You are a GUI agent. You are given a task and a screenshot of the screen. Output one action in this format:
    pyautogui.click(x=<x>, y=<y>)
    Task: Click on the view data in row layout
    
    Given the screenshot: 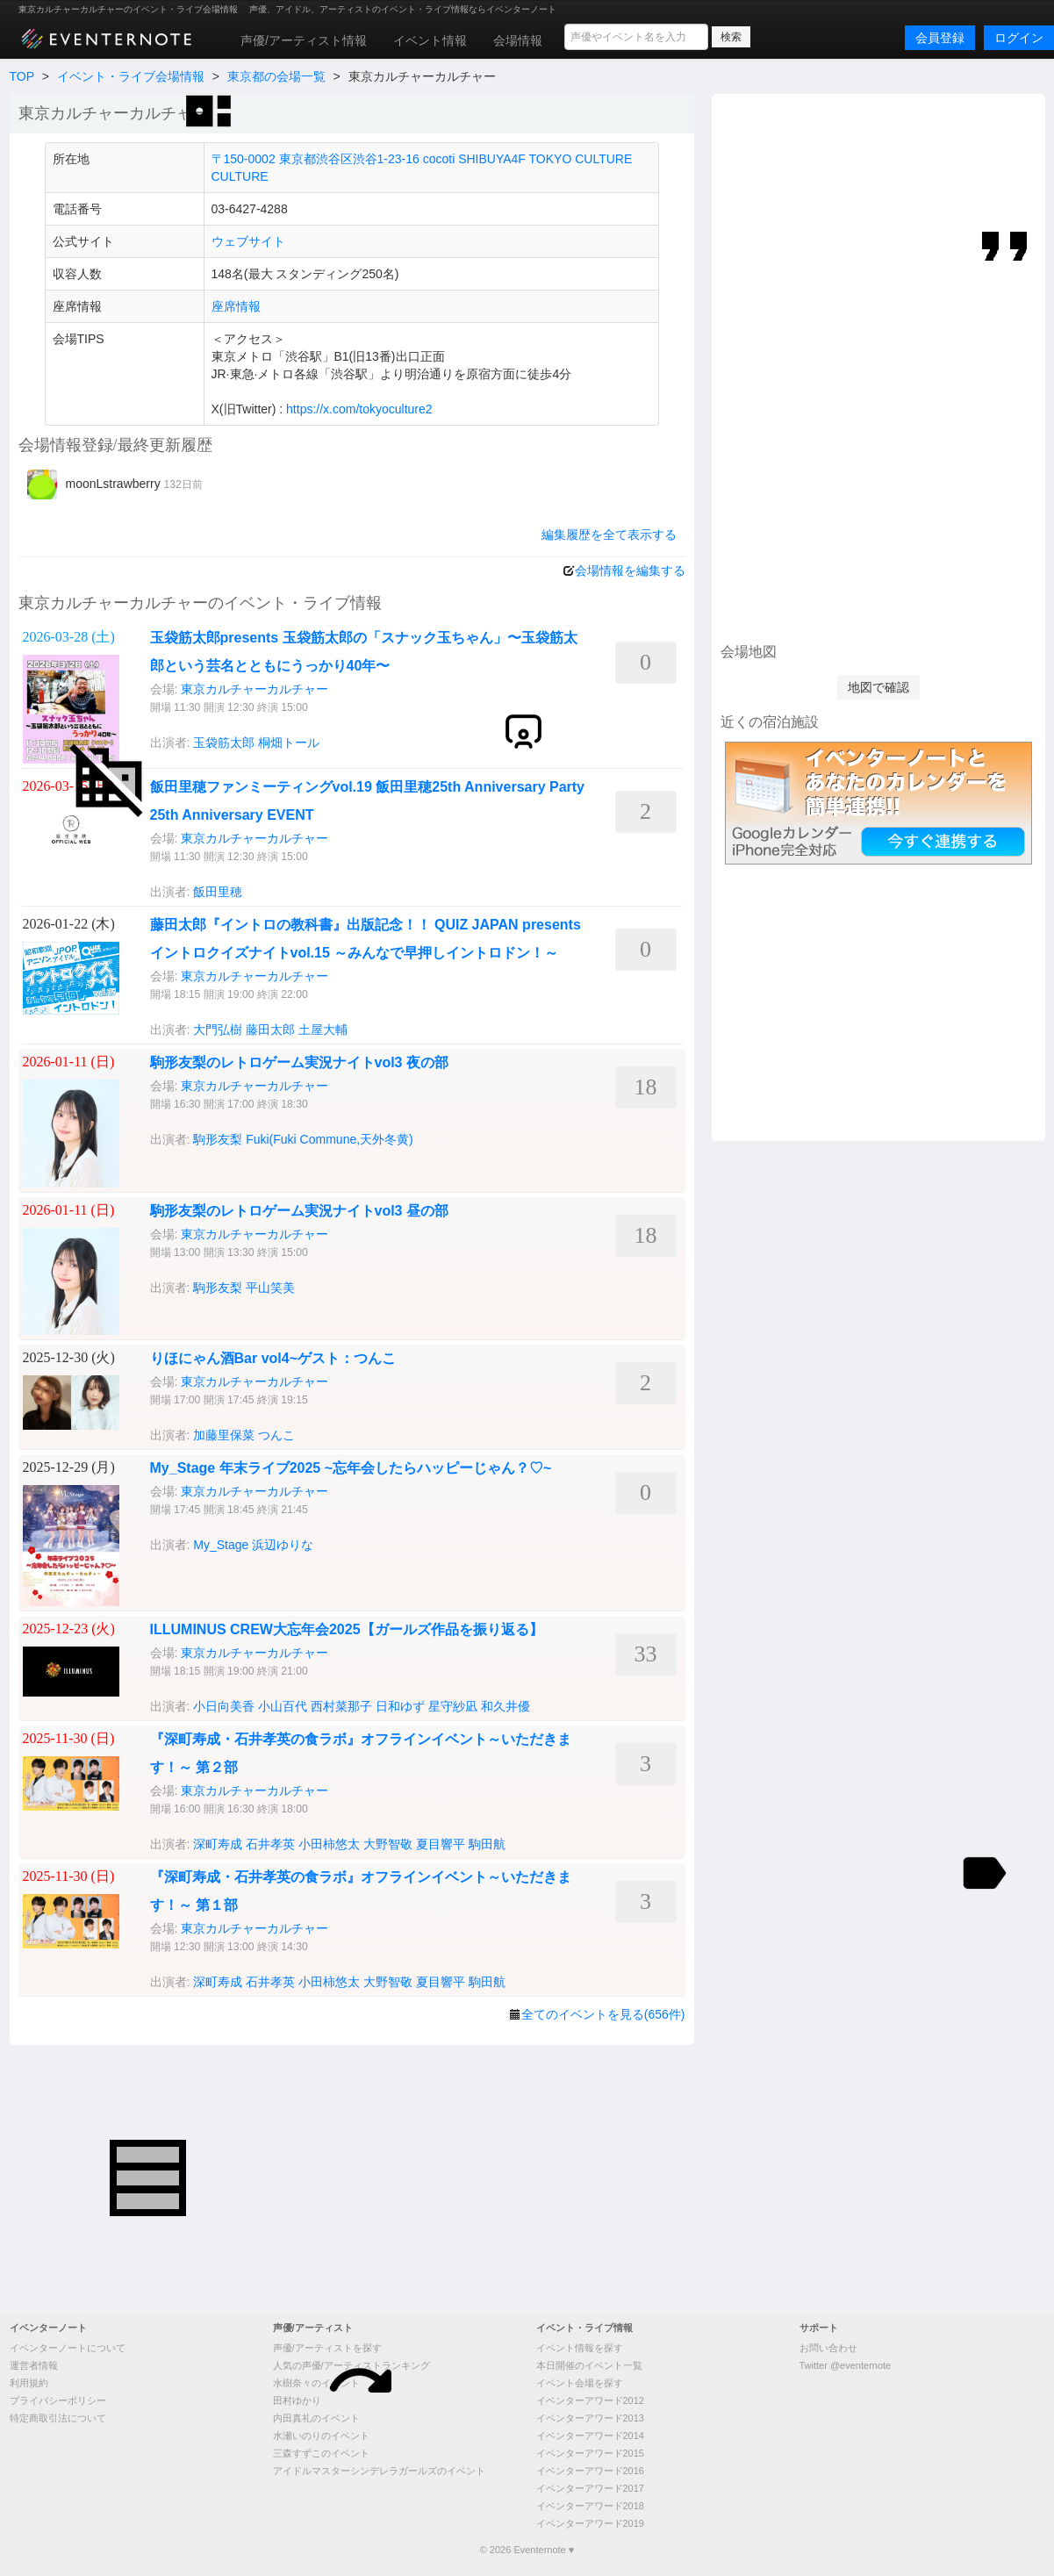 What is the action you would take?
    pyautogui.click(x=147, y=2178)
    